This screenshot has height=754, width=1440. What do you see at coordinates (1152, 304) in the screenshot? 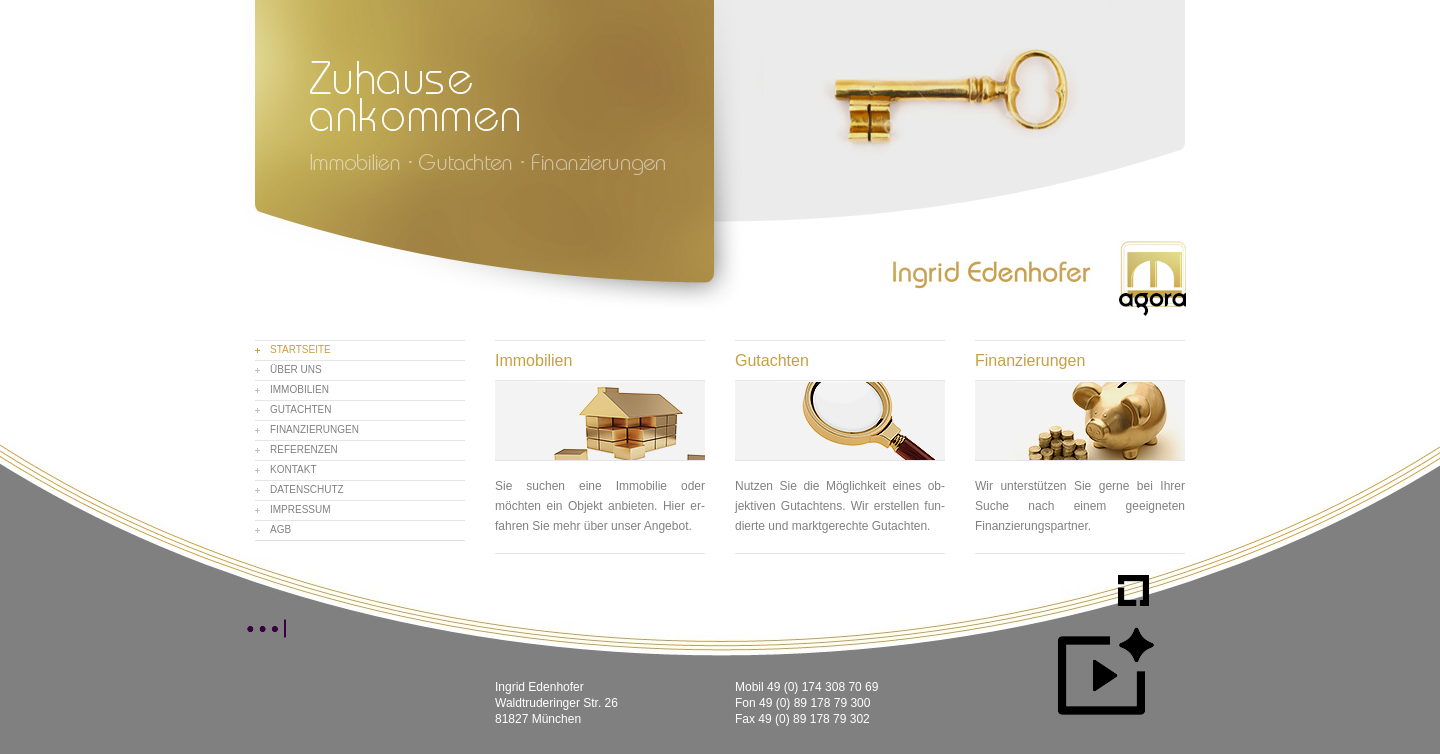
I see `agora brand logo` at bounding box center [1152, 304].